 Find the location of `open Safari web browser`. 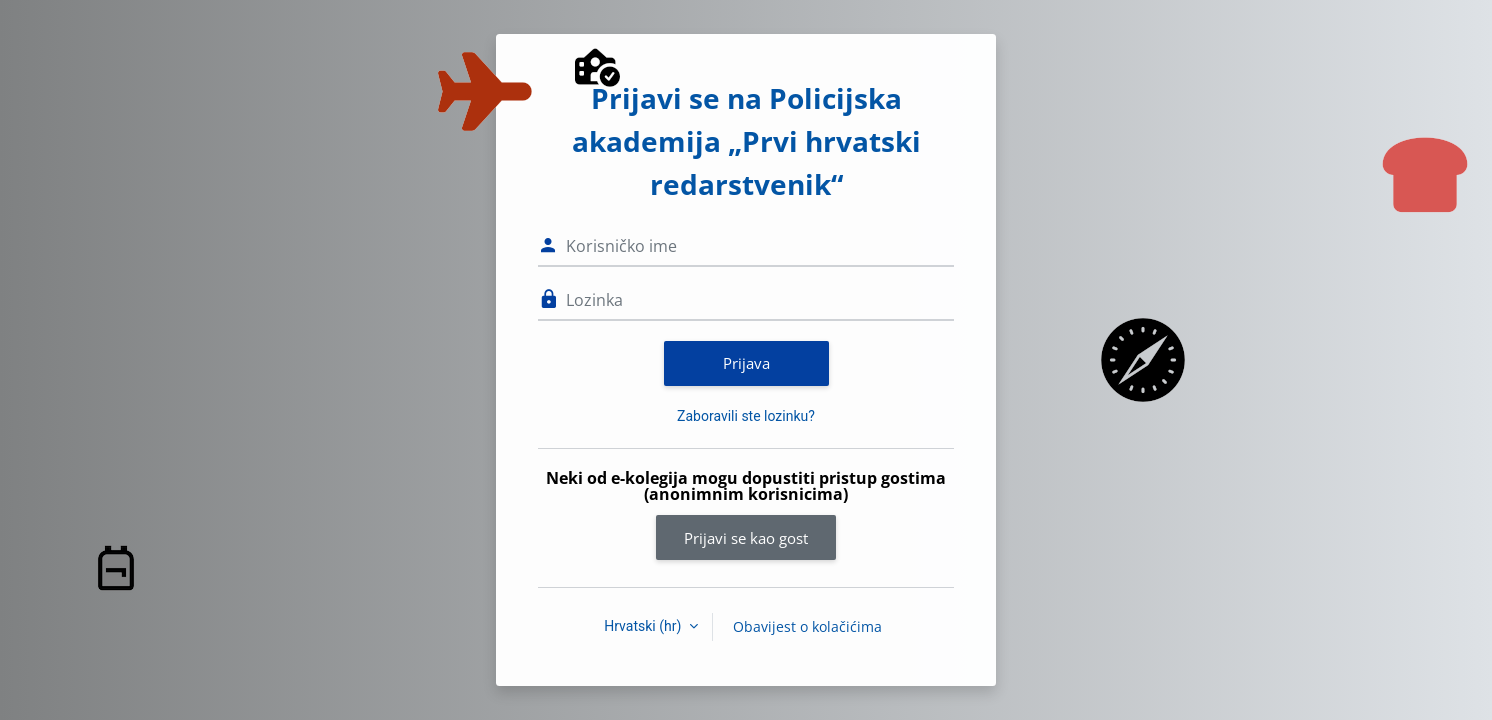

open Safari web browser is located at coordinates (1143, 360).